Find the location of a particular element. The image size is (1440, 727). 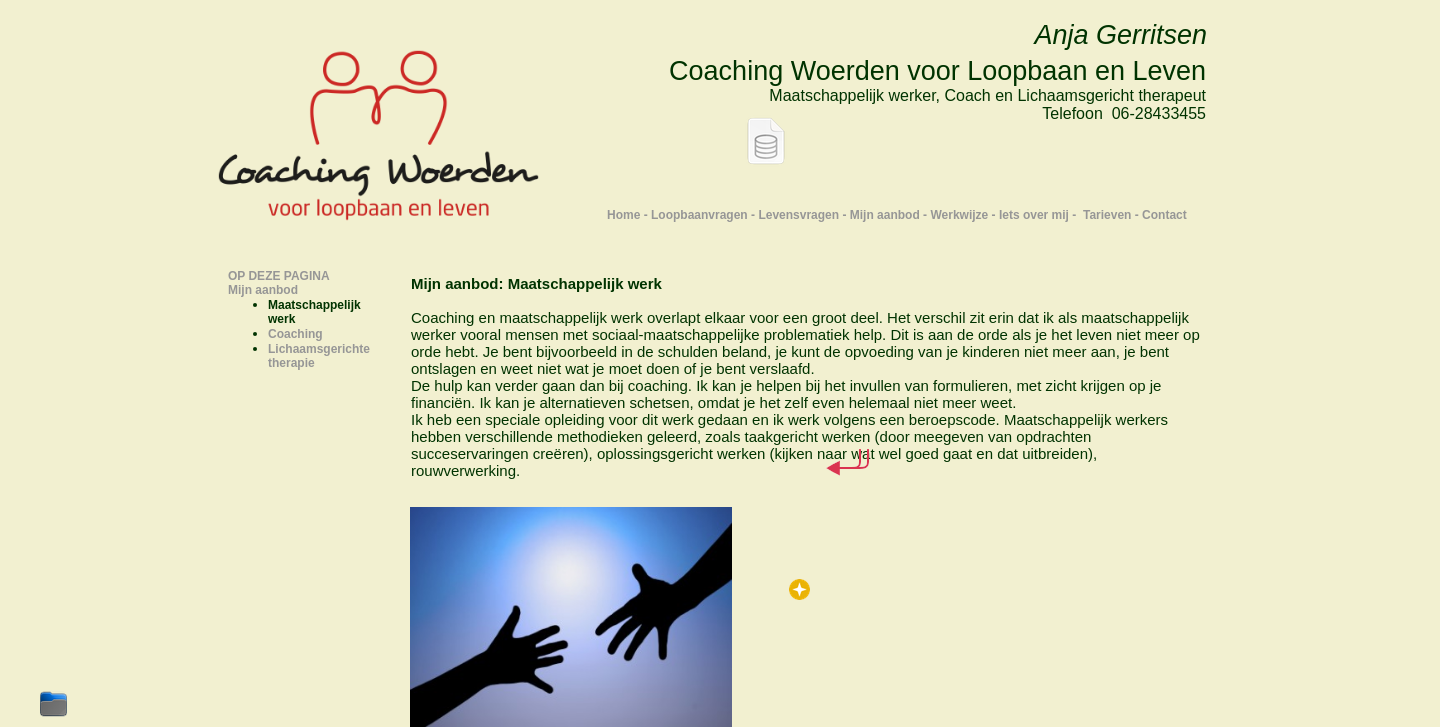

drop files here to move them into this folder is located at coordinates (53, 703).